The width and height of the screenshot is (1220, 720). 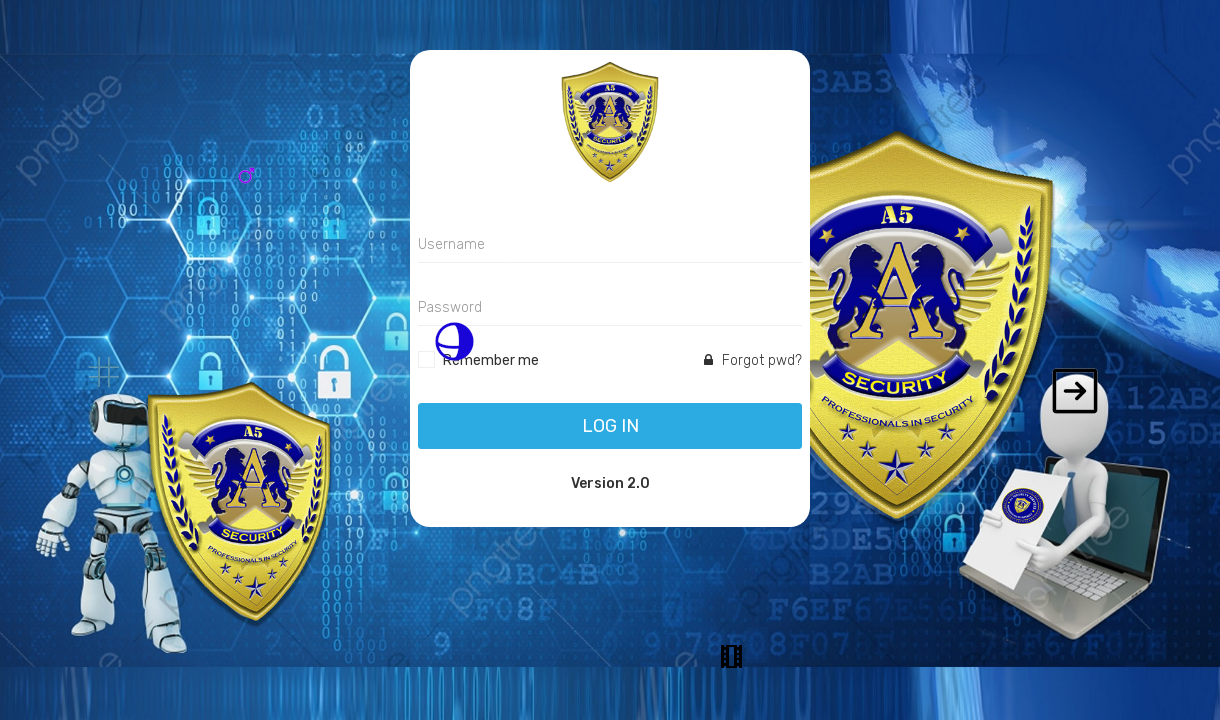 I want to click on navigate to the next page or section, so click(x=1075, y=391).